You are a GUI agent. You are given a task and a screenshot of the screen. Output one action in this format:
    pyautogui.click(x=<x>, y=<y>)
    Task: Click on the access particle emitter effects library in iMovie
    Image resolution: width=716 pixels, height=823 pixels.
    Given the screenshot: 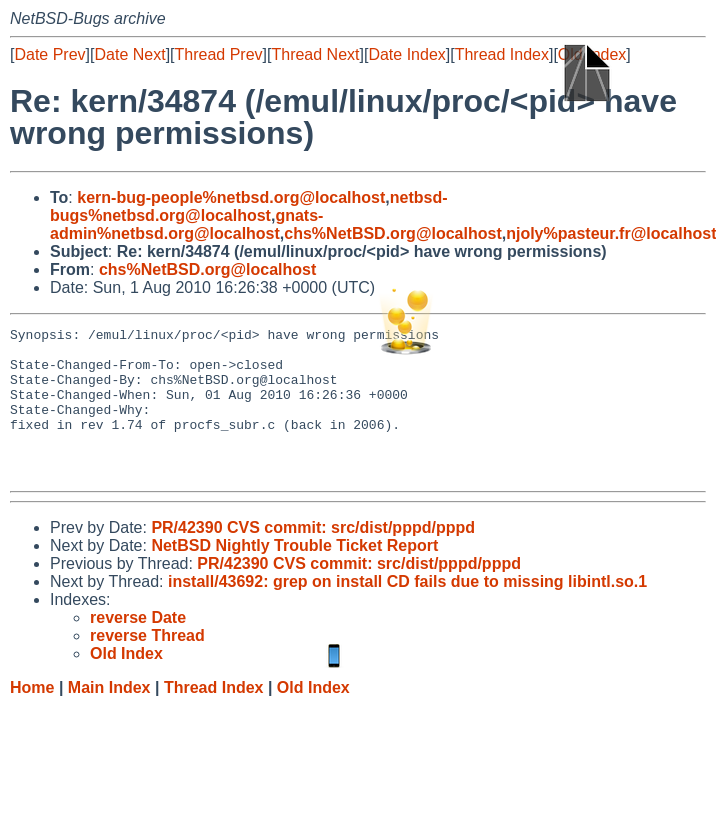 What is the action you would take?
    pyautogui.click(x=406, y=320)
    